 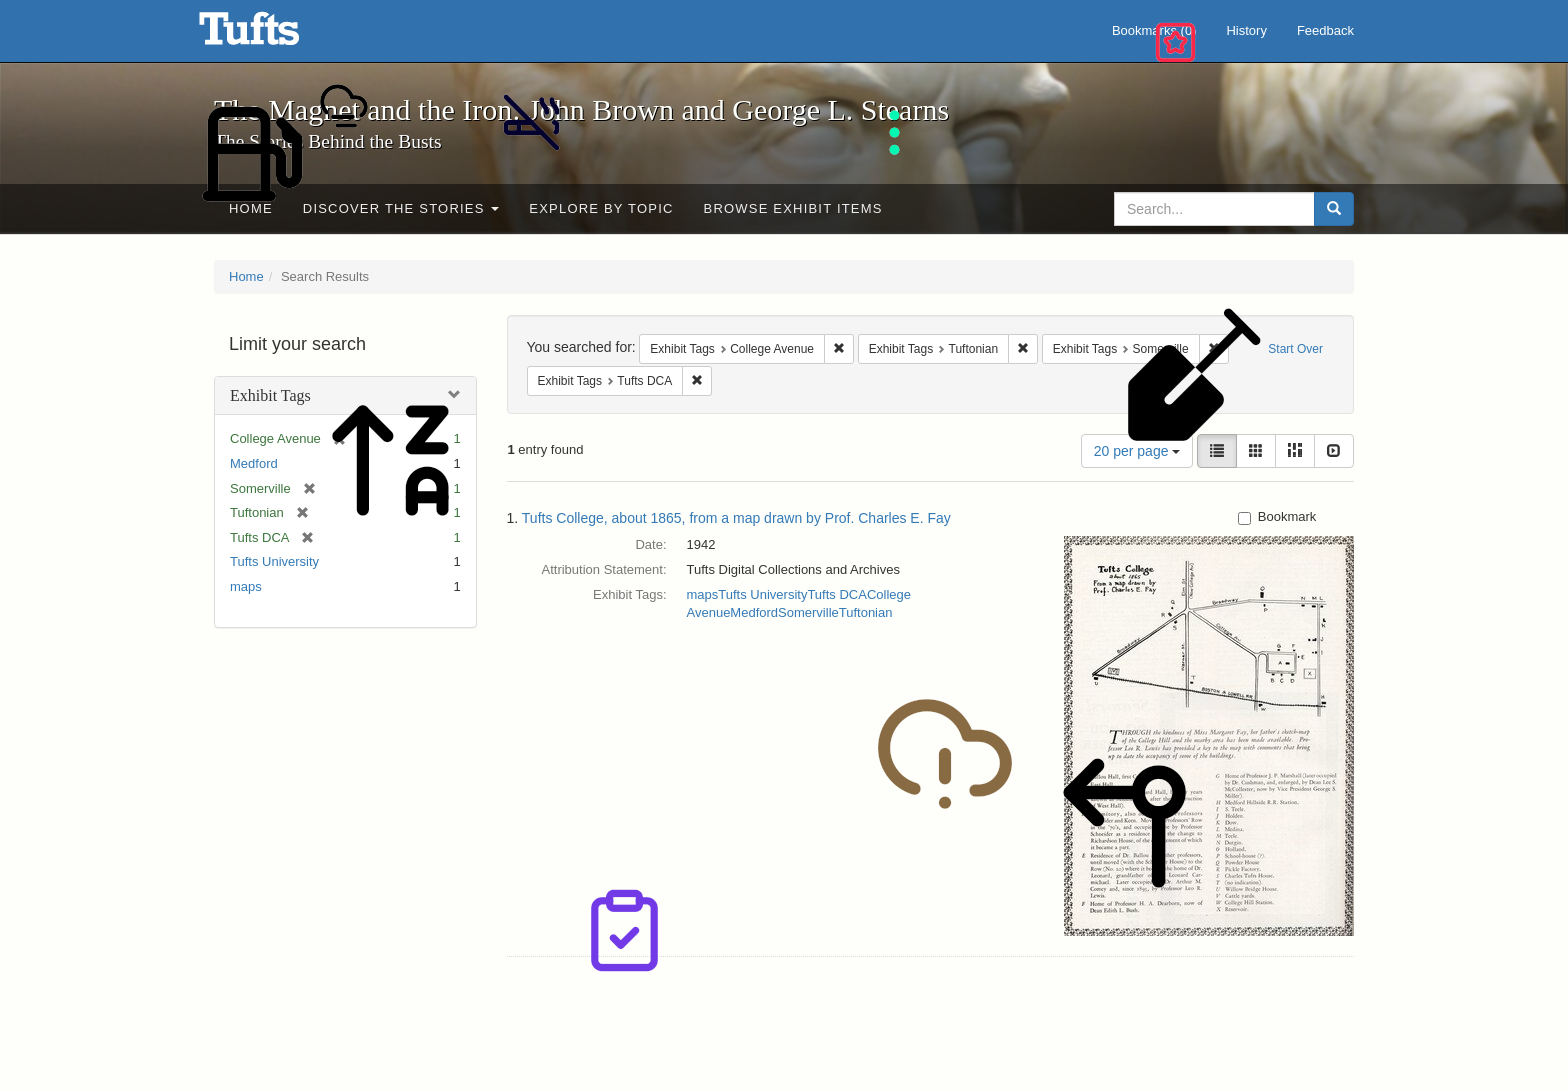 I want to click on indicates foggy weather conditions, so click(x=344, y=106).